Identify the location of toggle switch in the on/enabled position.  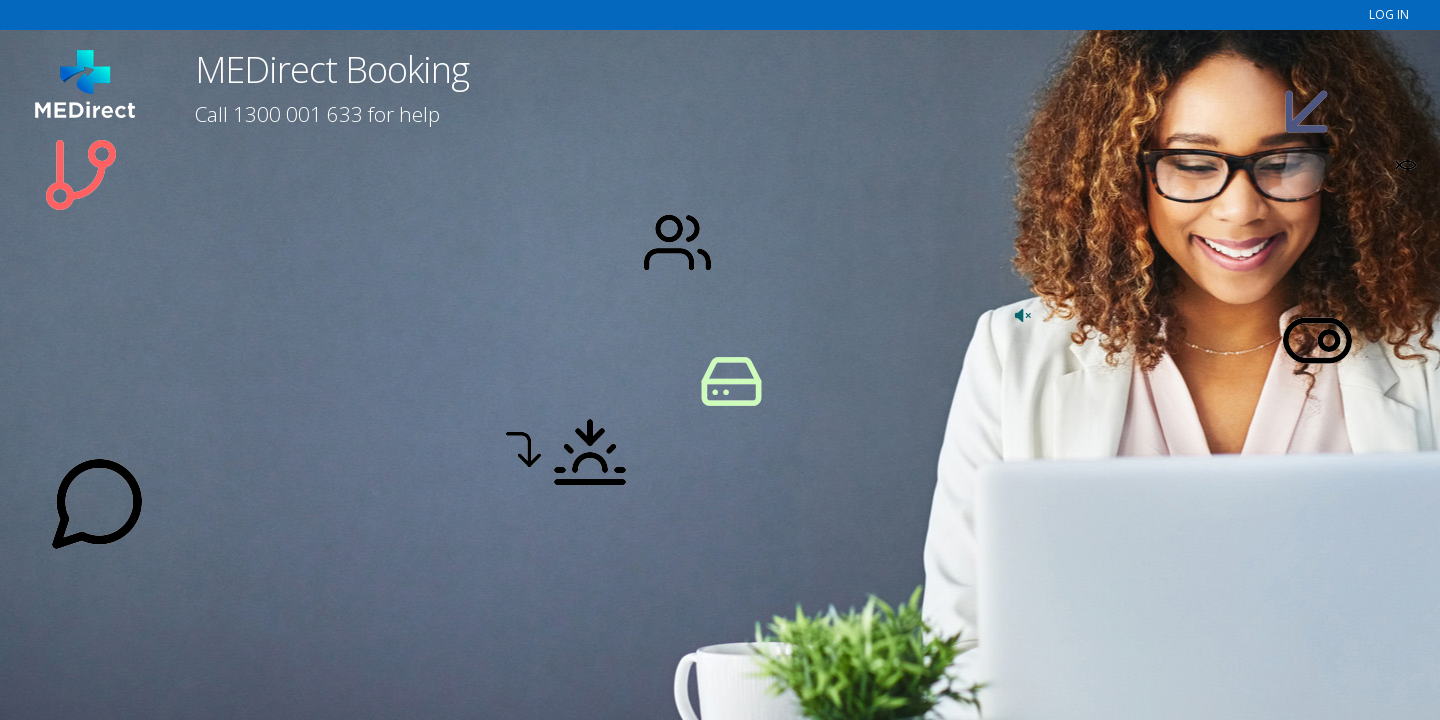
(1317, 340).